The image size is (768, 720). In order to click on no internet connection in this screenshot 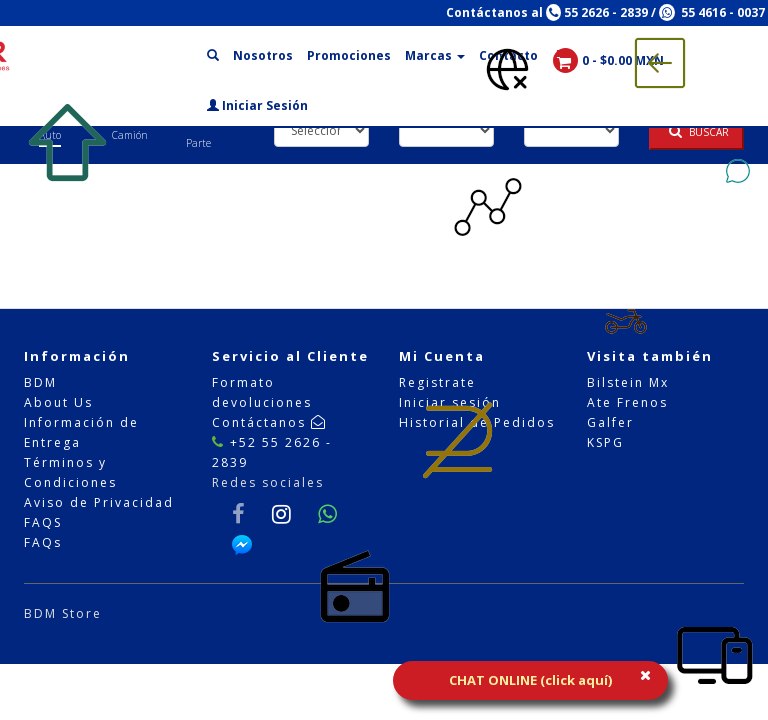, I will do `click(507, 69)`.